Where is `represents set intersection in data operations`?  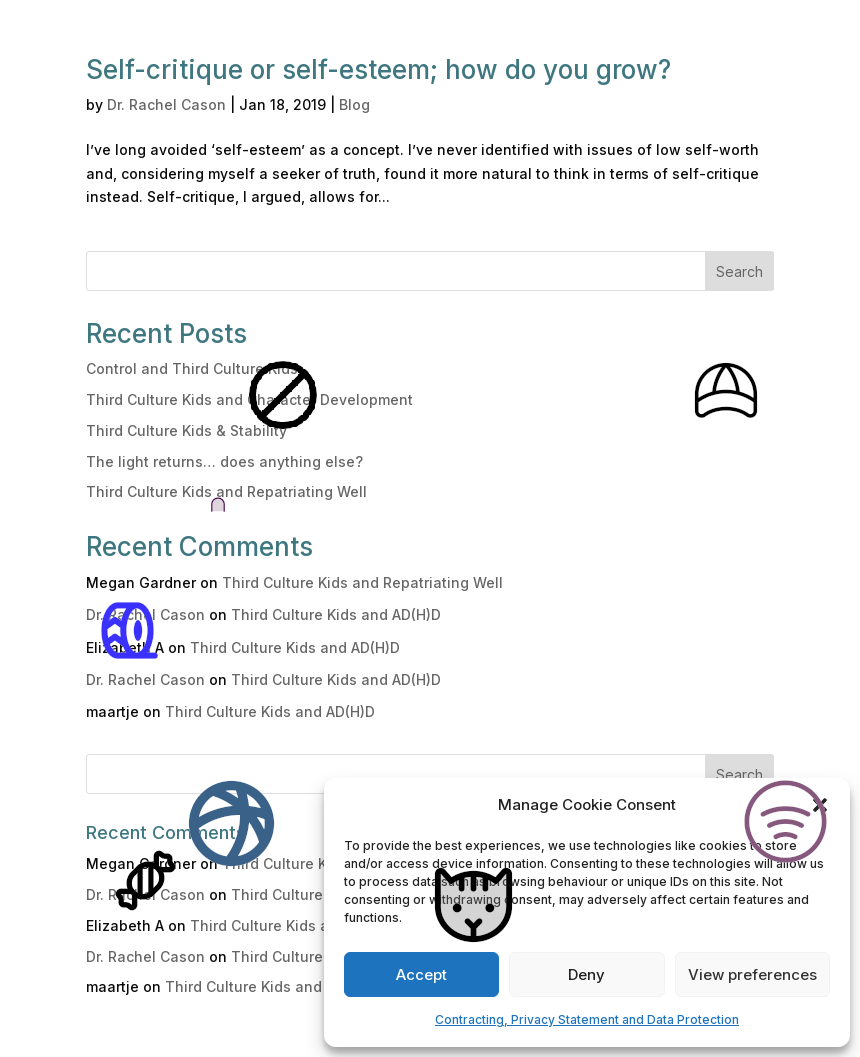 represents set intersection in data operations is located at coordinates (218, 505).